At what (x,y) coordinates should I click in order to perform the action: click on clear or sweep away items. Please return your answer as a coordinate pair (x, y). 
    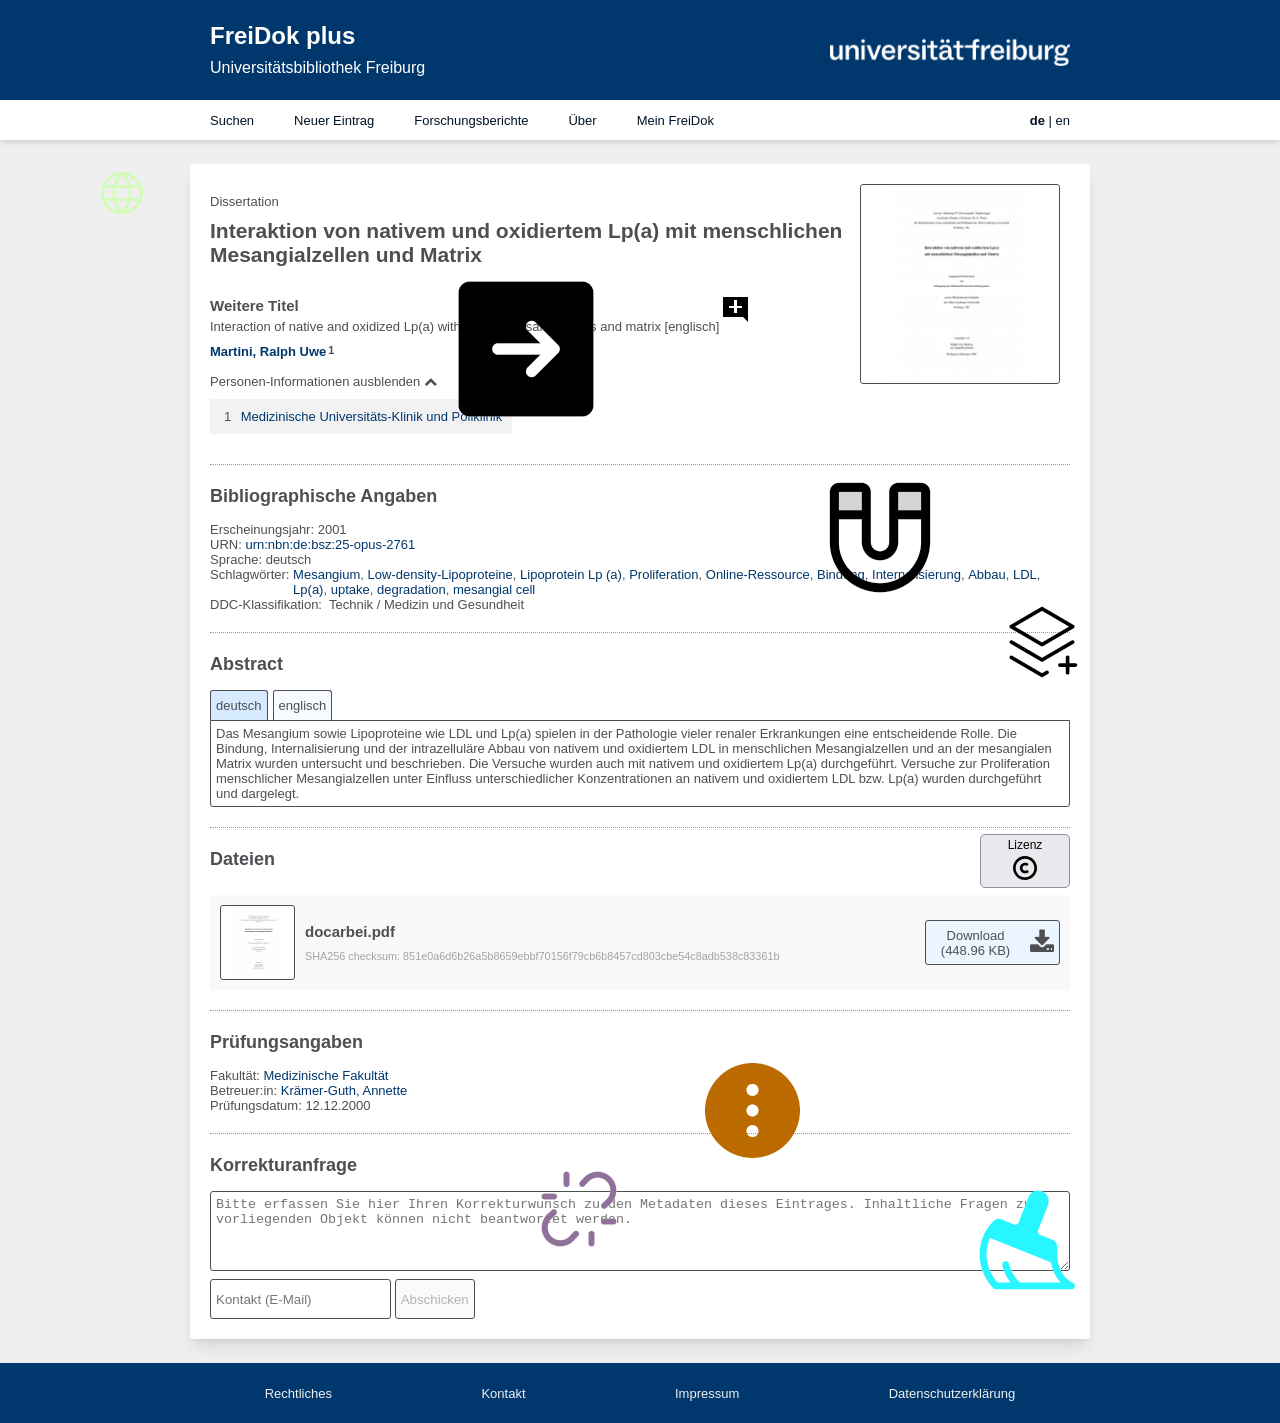
    Looking at the image, I should click on (1025, 1243).